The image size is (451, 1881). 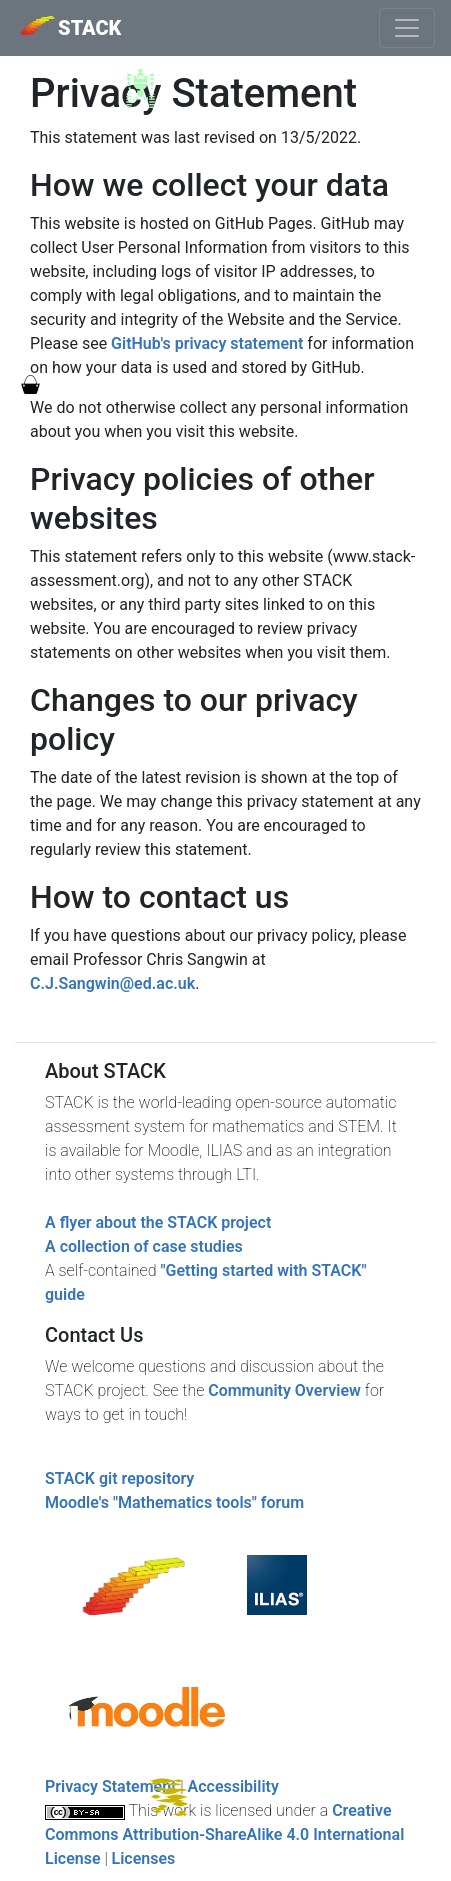 I want to click on access robot or drone controls, so click(x=140, y=88).